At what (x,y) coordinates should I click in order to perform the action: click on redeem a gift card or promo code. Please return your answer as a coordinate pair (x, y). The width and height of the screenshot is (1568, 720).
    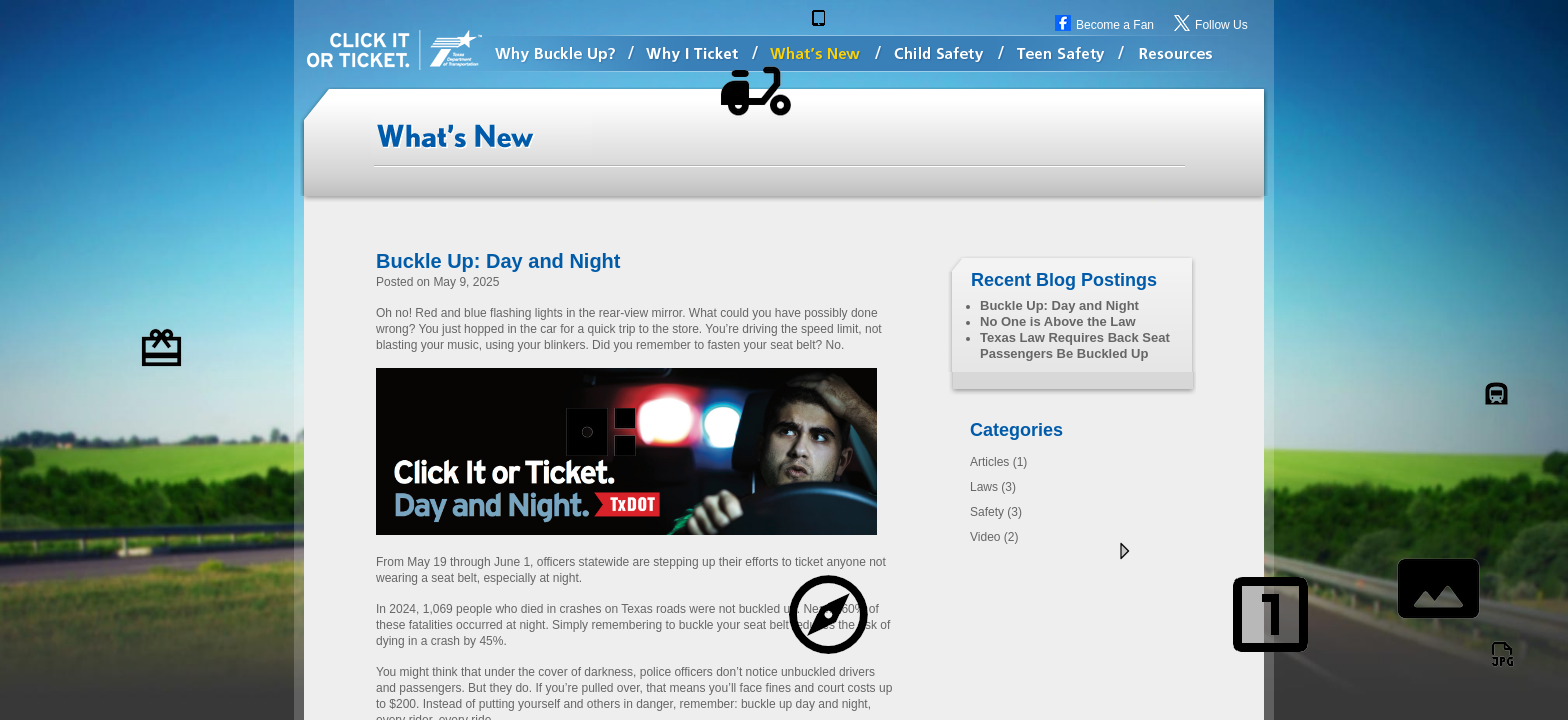
    Looking at the image, I should click on (161, 348).